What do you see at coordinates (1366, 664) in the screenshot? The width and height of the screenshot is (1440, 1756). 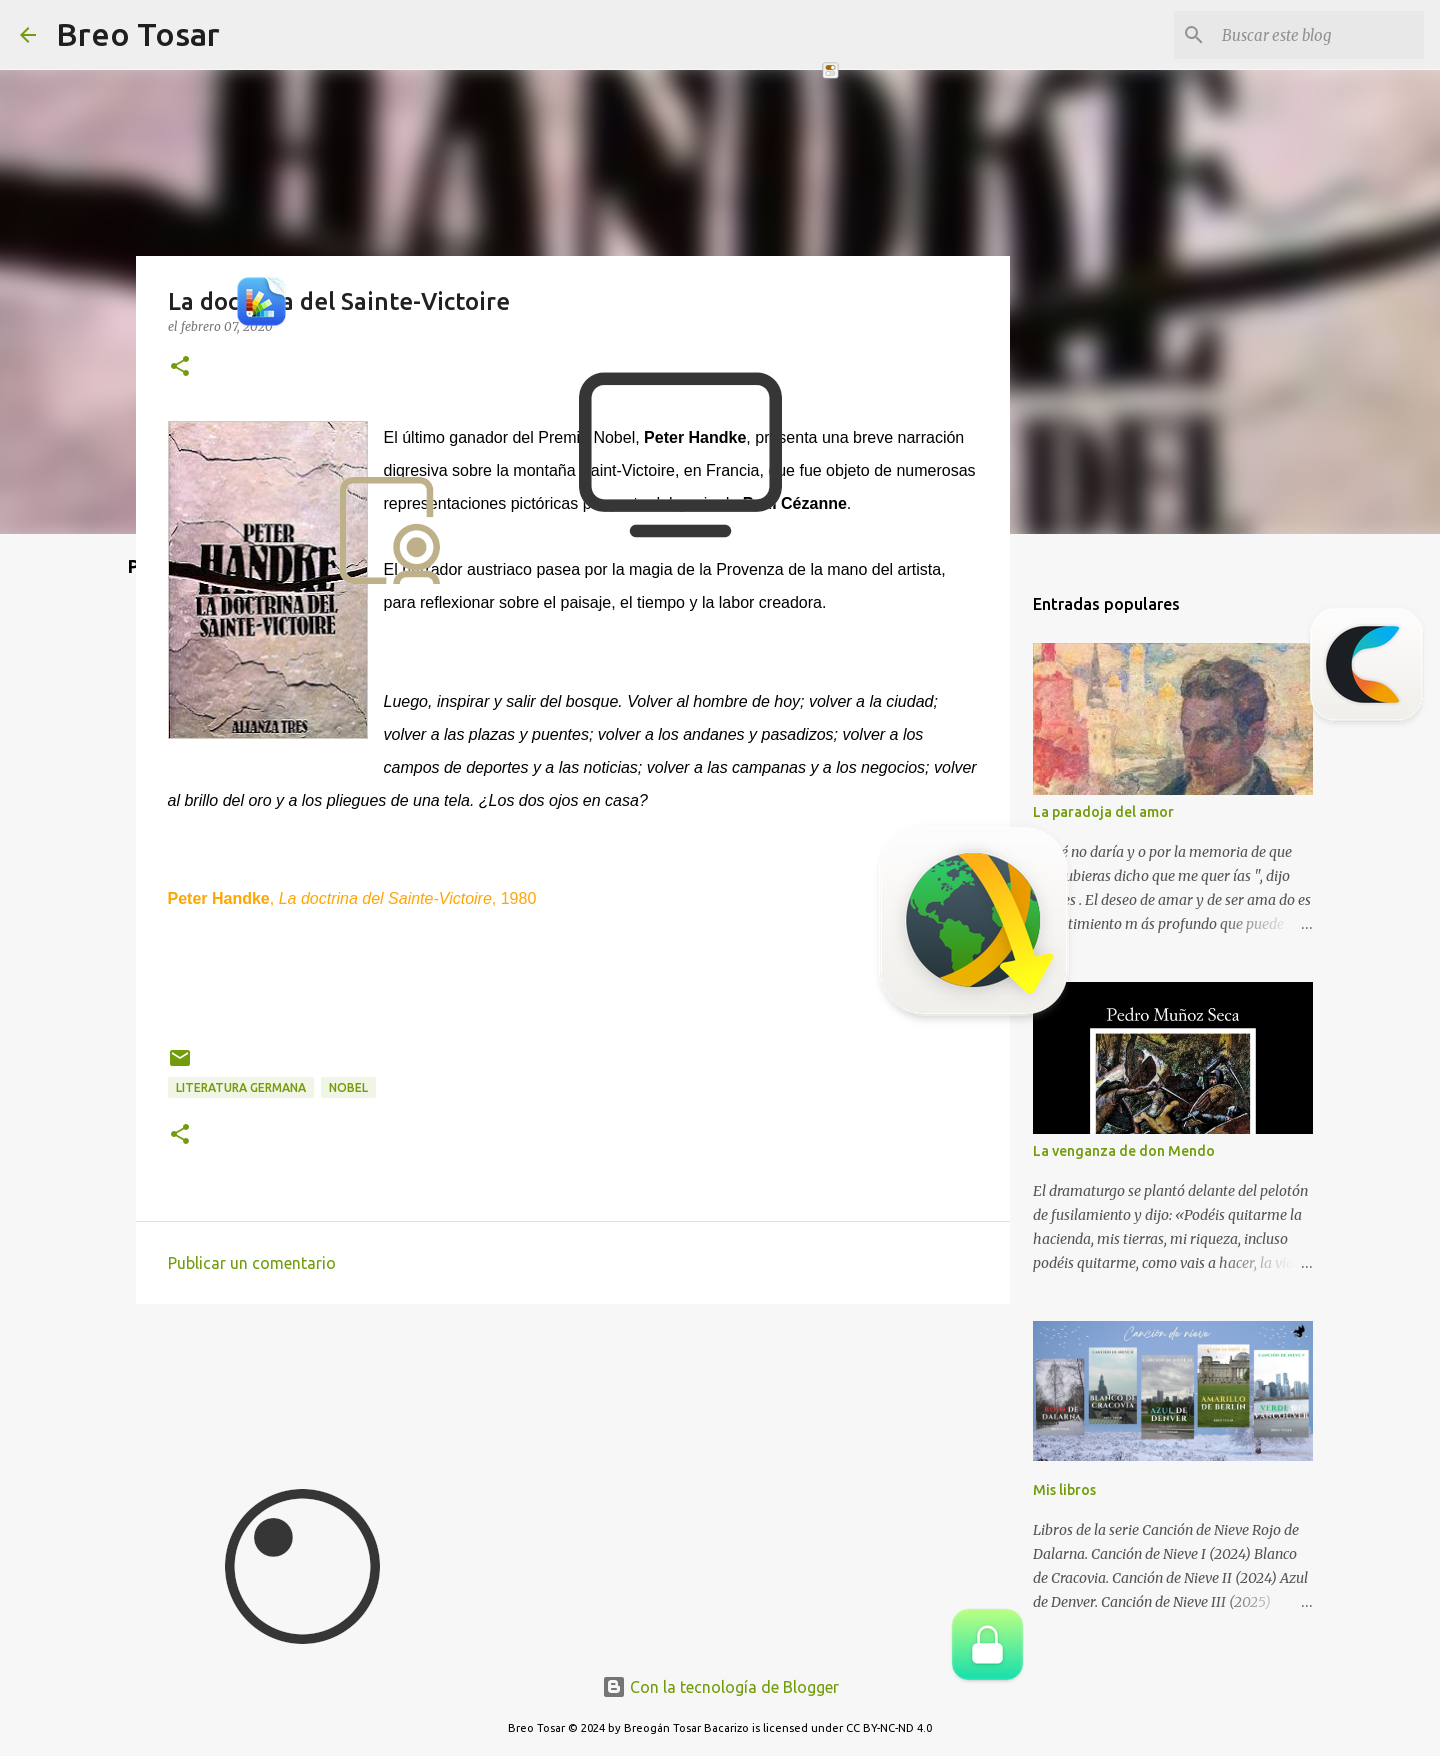 I see `open calligra gemini app` at bounding box center [1366, 664].